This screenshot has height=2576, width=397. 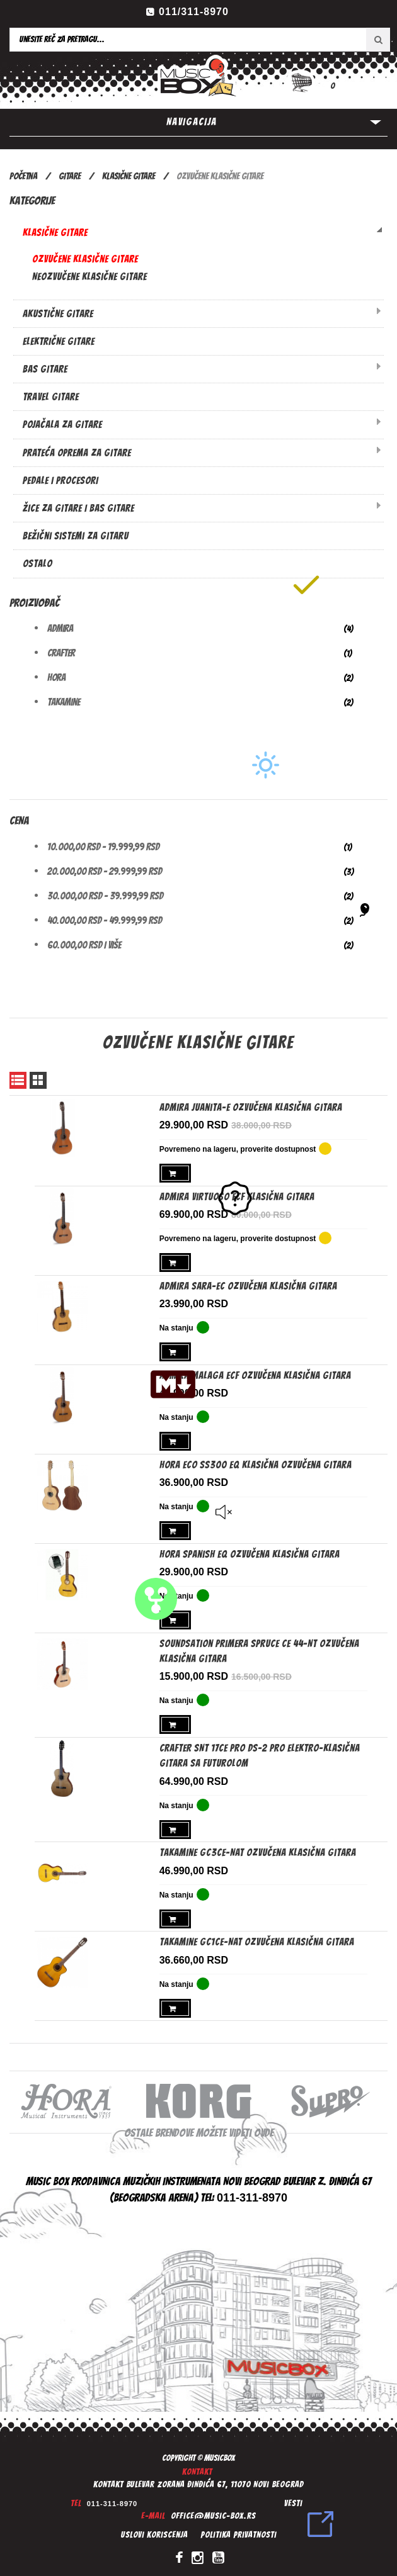 What do you see at coordinates (173, 1384) in the screenshot?
I see `format text using markdown` at bounding box center [173, 1384].